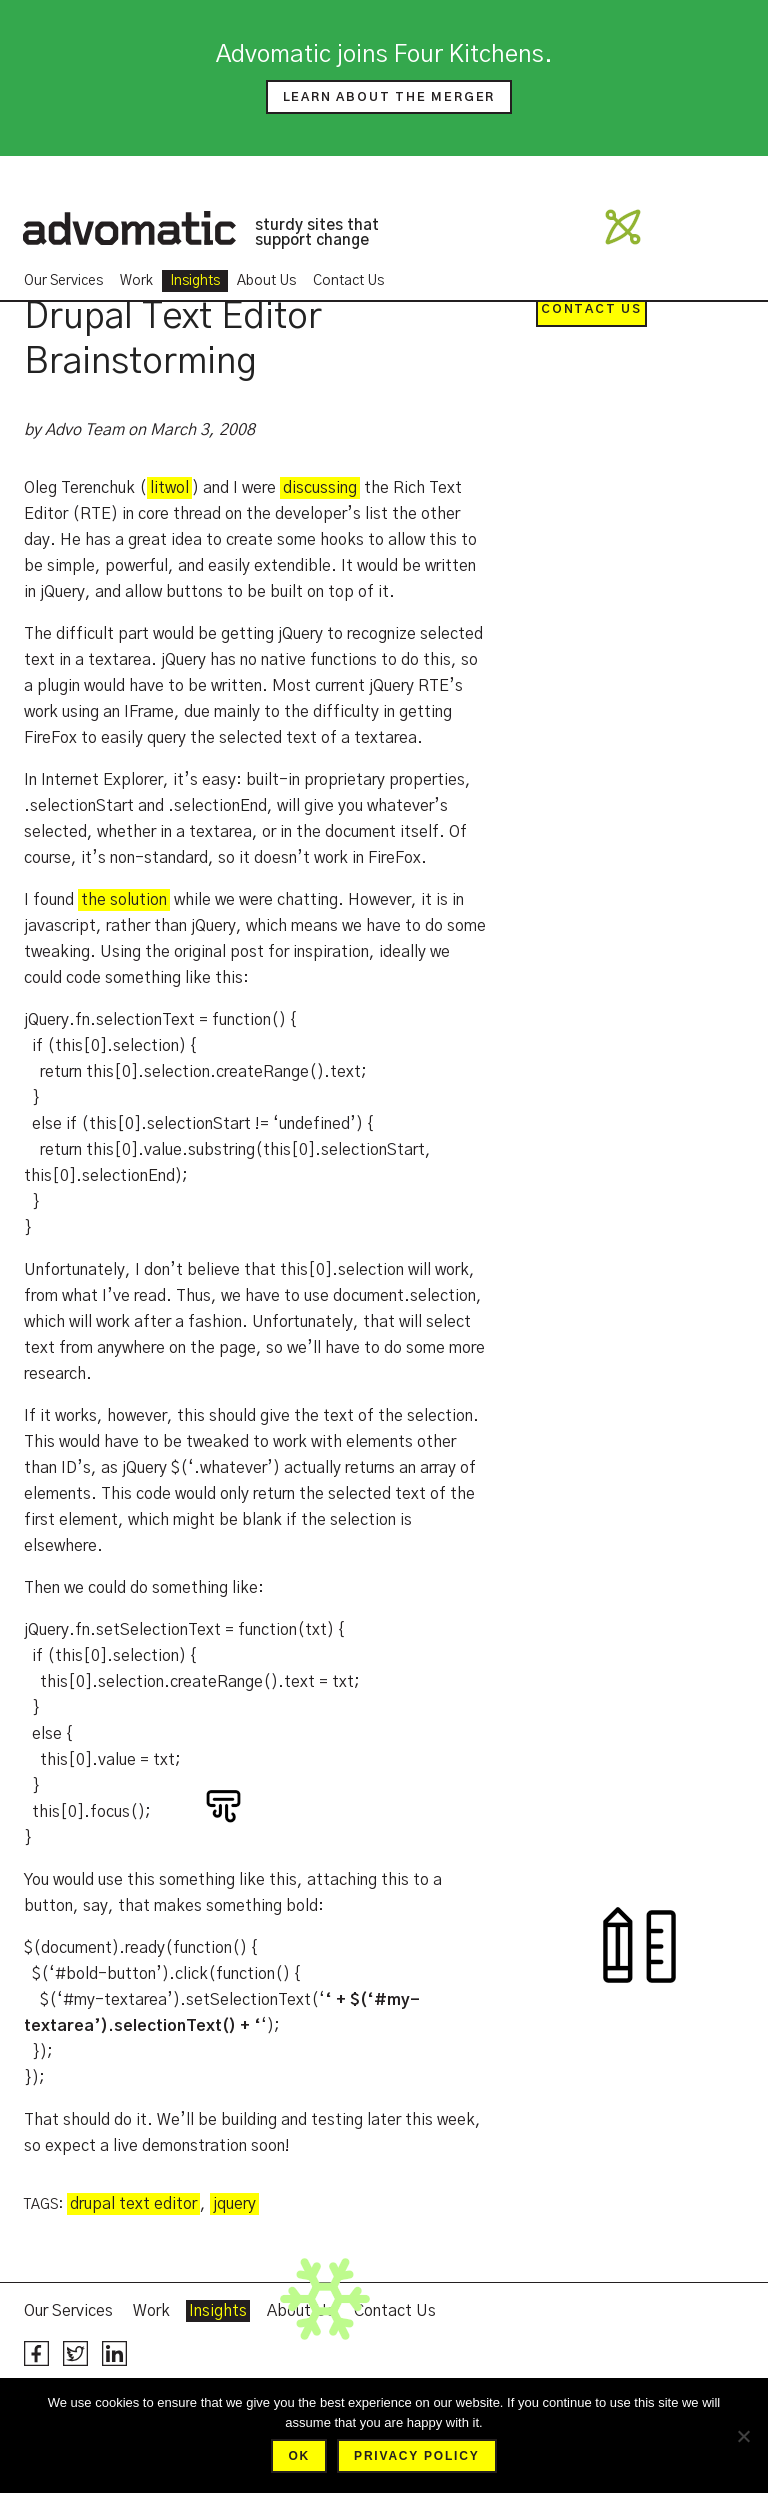 The height and width of the screenshot is (2493, 768). What do you see at coordinates (223, 1805) in the screenshot?
I see `adjust air conditioning or ventilation settings` at bounding box center [223, 1805].